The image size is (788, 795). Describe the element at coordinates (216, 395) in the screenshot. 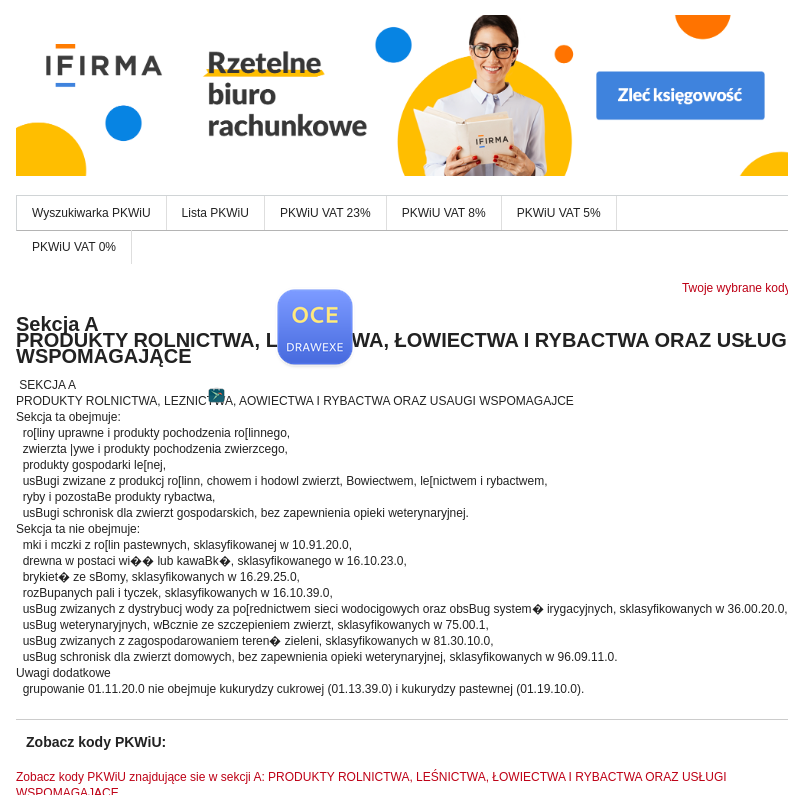

I see `open the snap store to browse and install applications` at that location.